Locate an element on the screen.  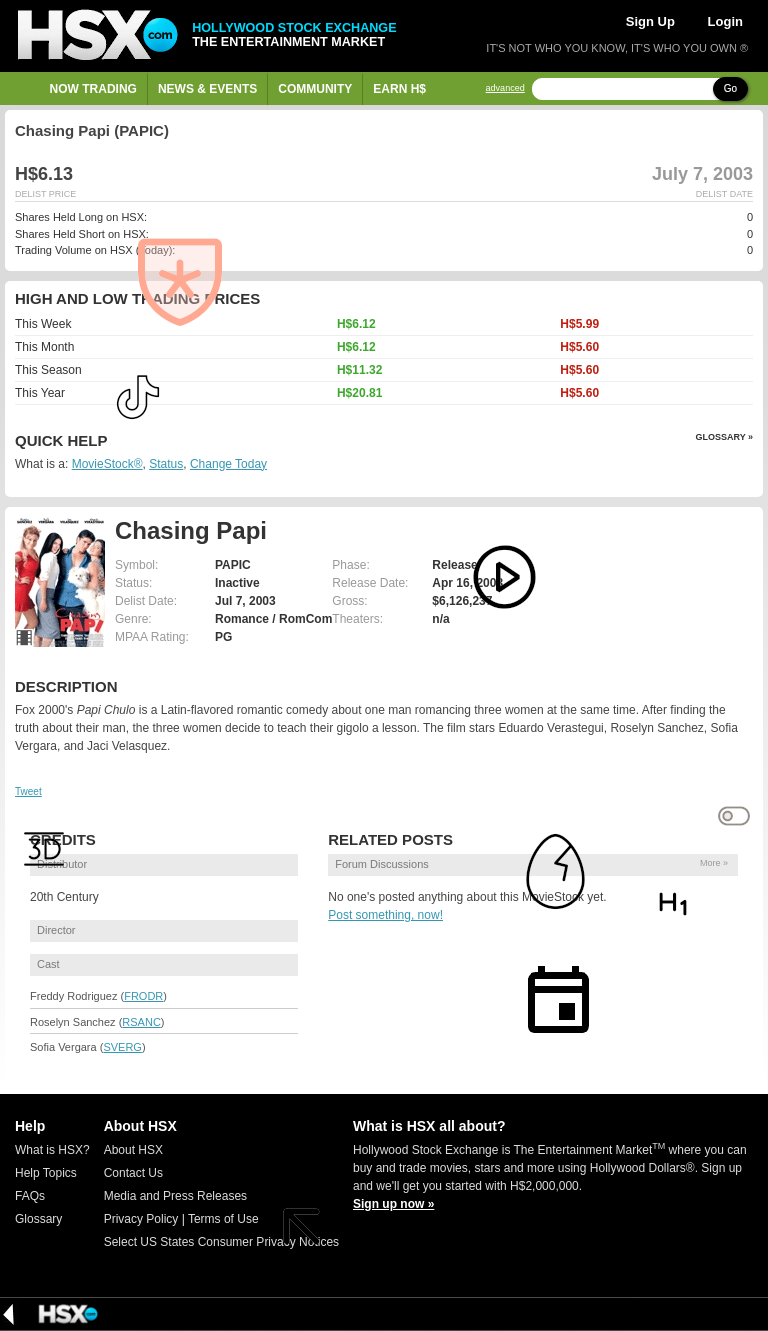
view calendar or scheduled events is located at coordinates (558, 999).